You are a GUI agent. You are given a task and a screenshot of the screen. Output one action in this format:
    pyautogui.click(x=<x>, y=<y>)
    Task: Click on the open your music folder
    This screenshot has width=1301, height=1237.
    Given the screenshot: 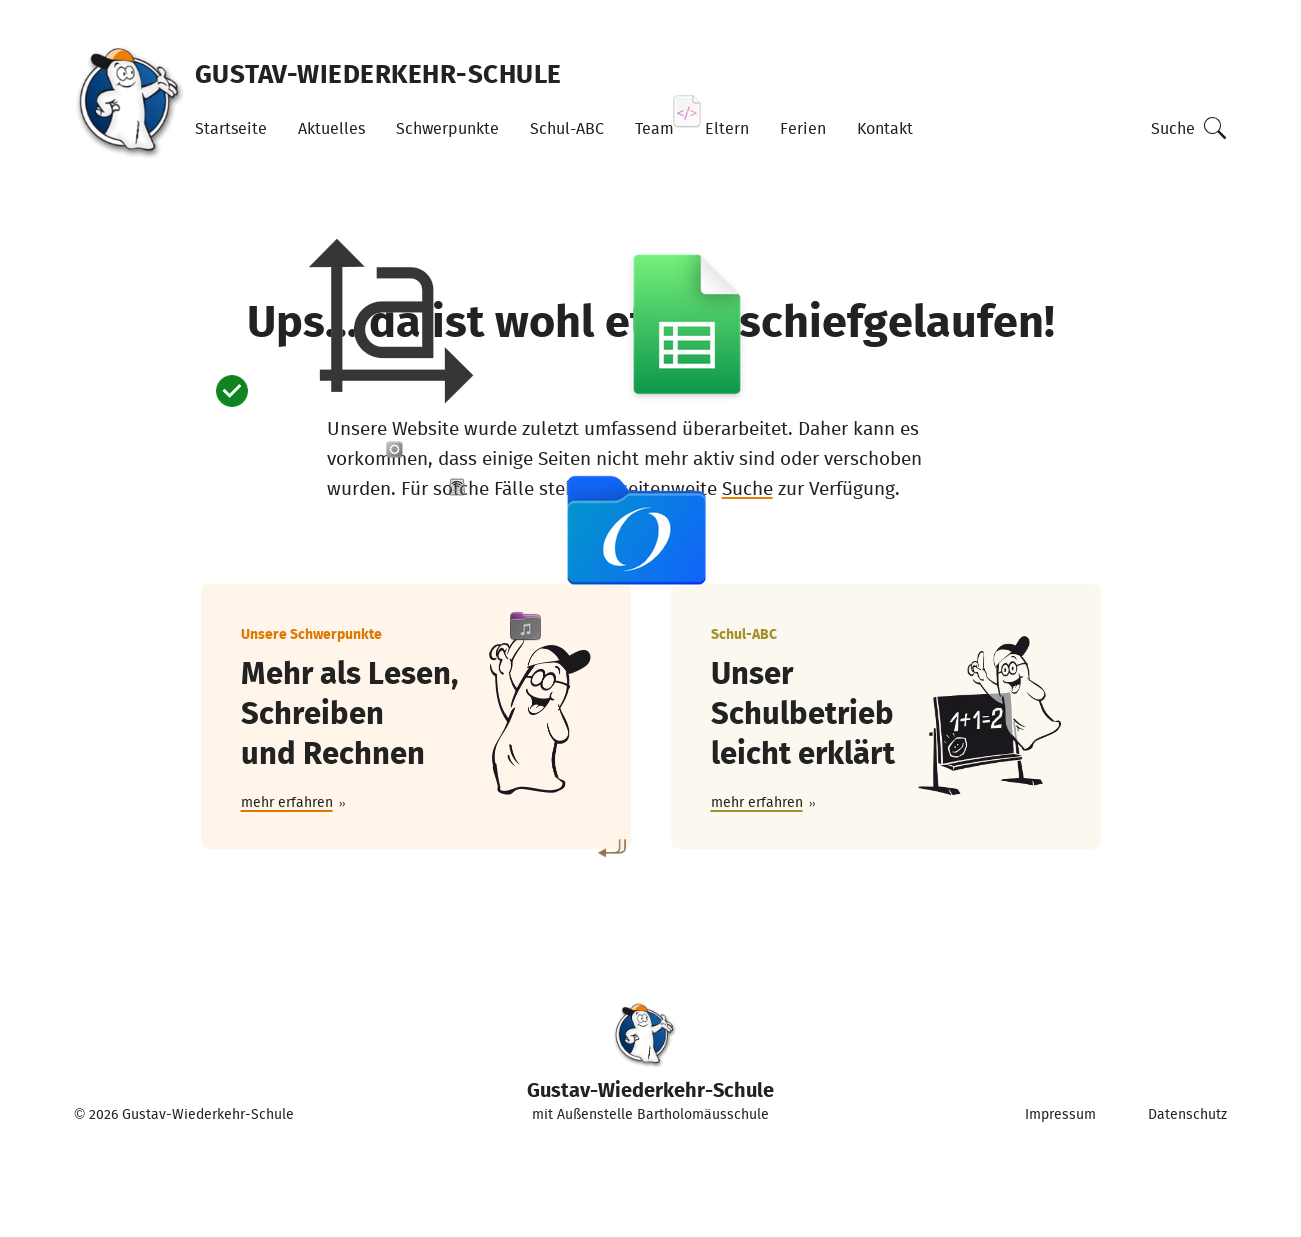 What is the action you would take?
    pyautogui.click(x=525, y=625)
    